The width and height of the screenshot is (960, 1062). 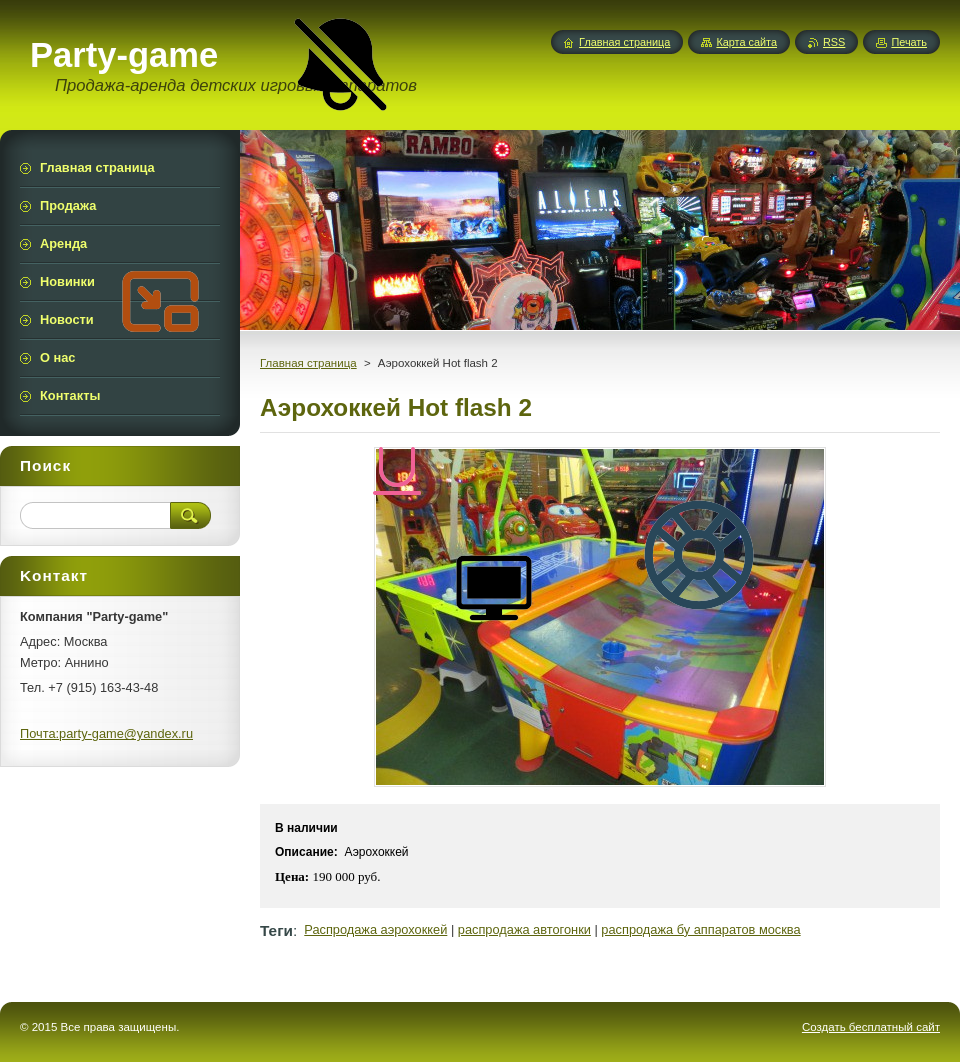 What do you see at coordinates (340, 64) in the screenshot?
I see `mute notifications` at bounding box center [340, 64].